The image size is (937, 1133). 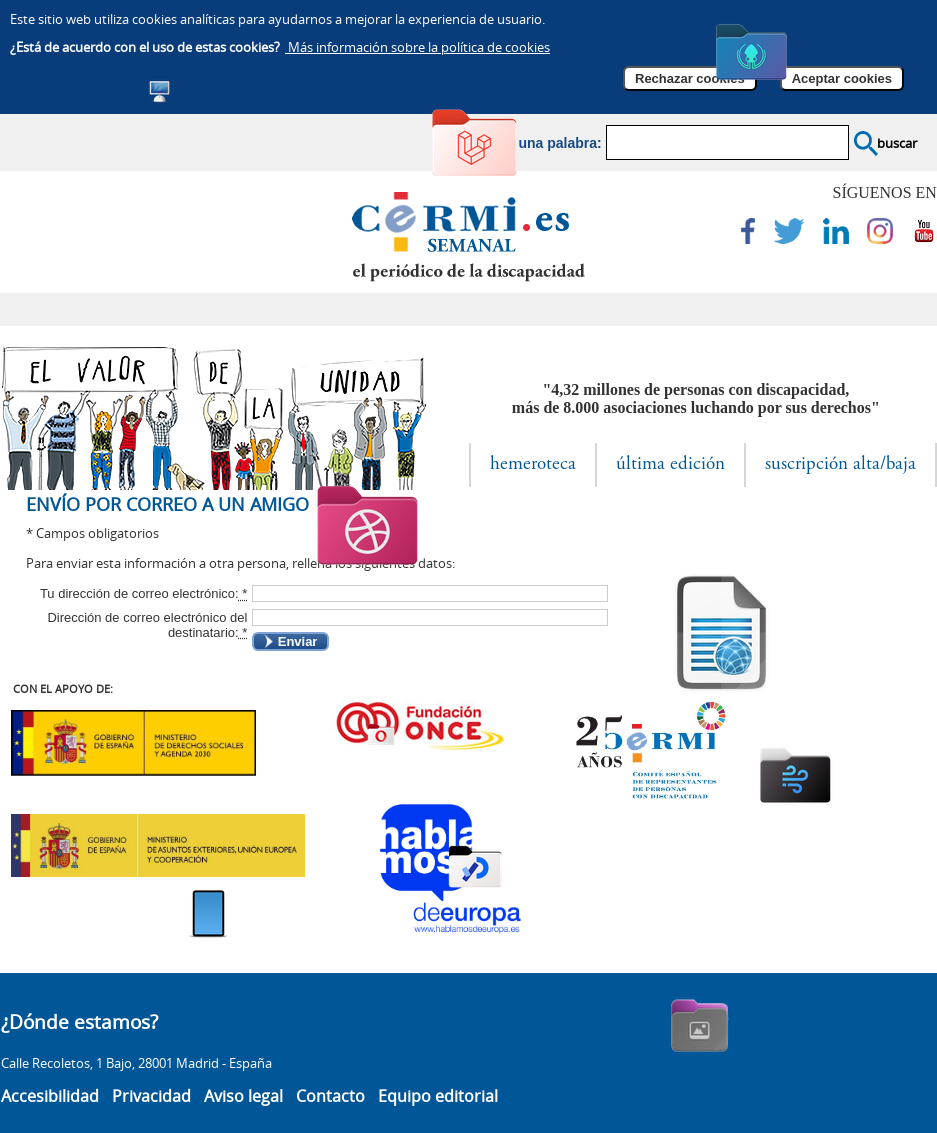 What do you see at coordinates (159, 90) in the screenshot?
I see `indicates an iMac G4 device in system settings` at bounding box center [159, 90].